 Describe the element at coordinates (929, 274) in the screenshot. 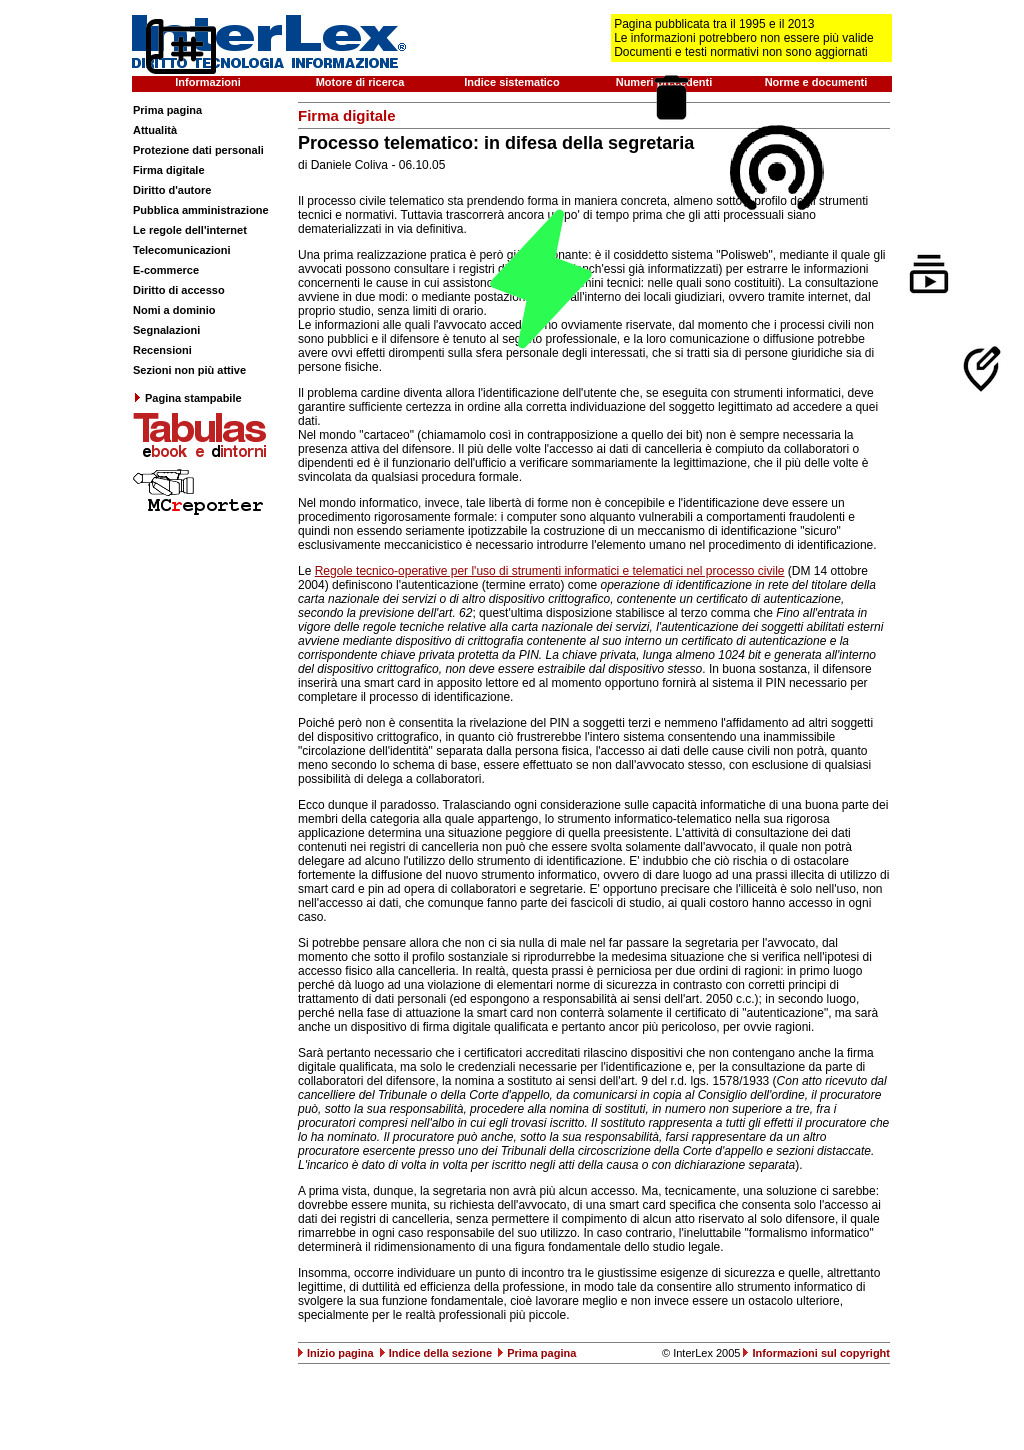

I see `view your subscriptions` at that location.